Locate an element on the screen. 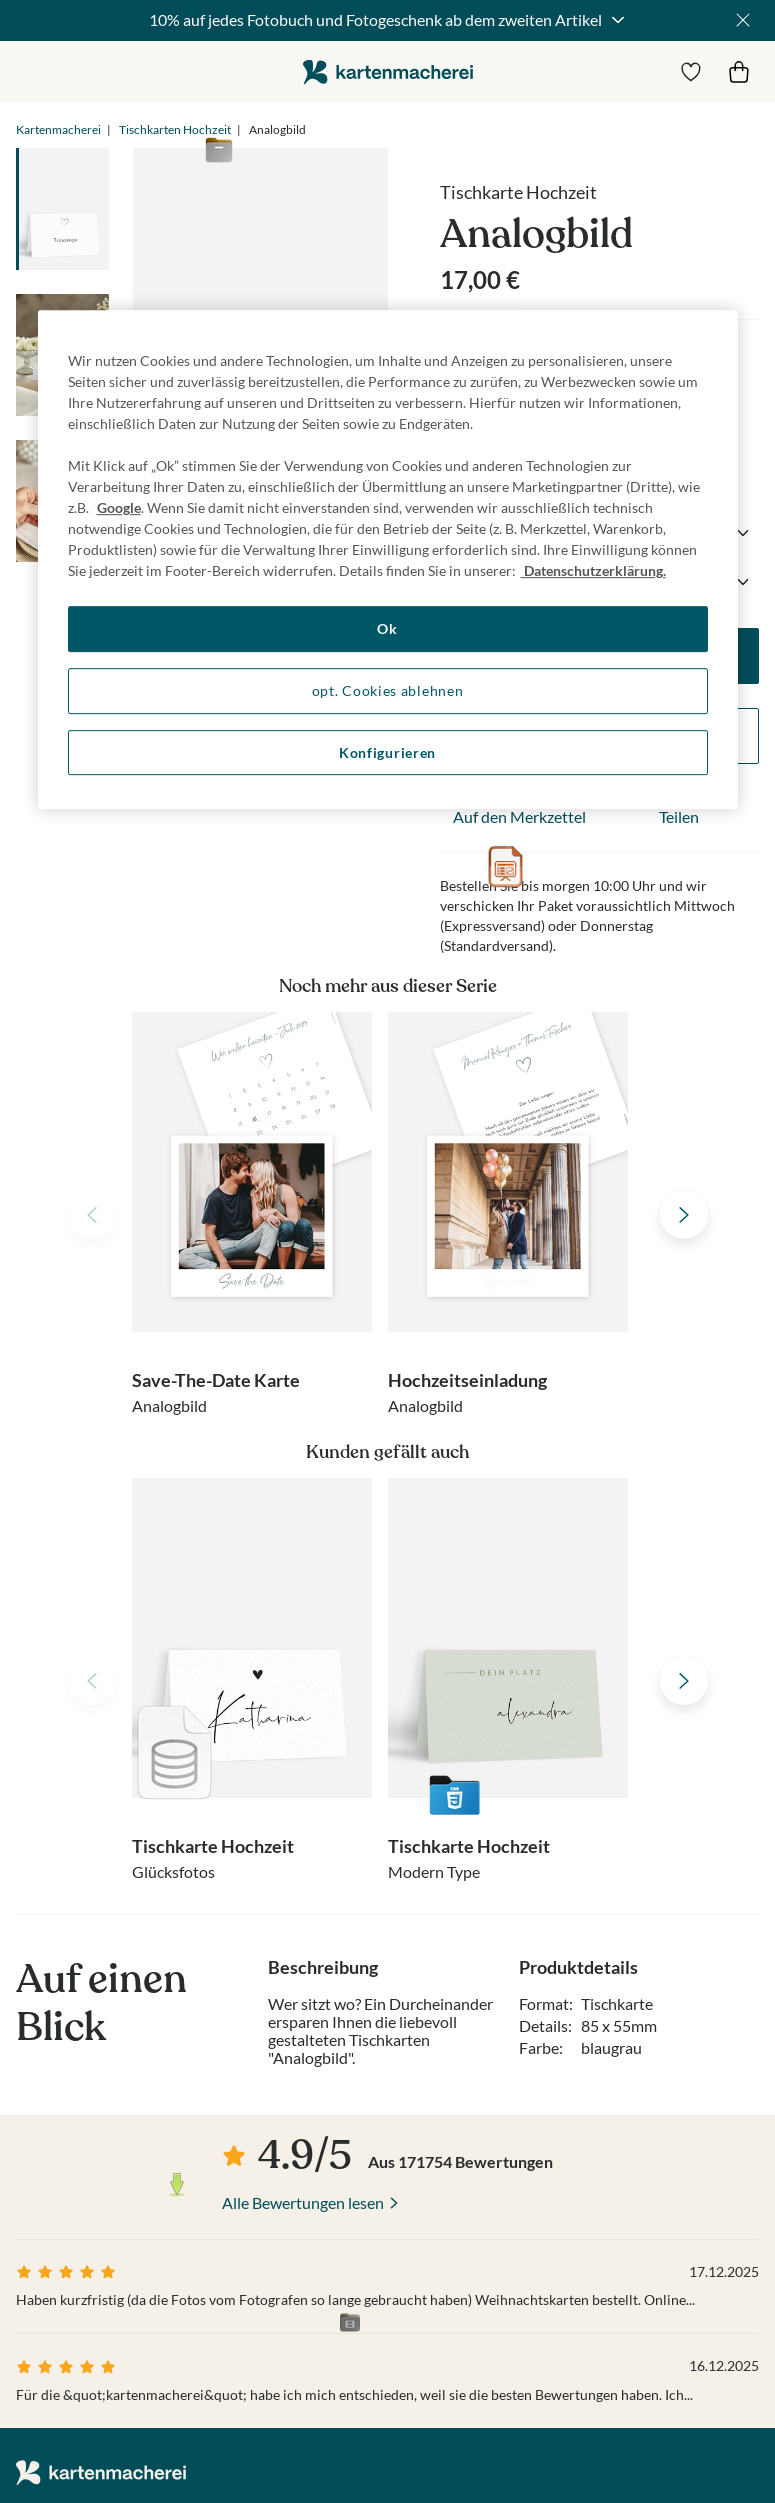 The image size is (775, 2503). sql database file is located at coordinates (174, 1752).